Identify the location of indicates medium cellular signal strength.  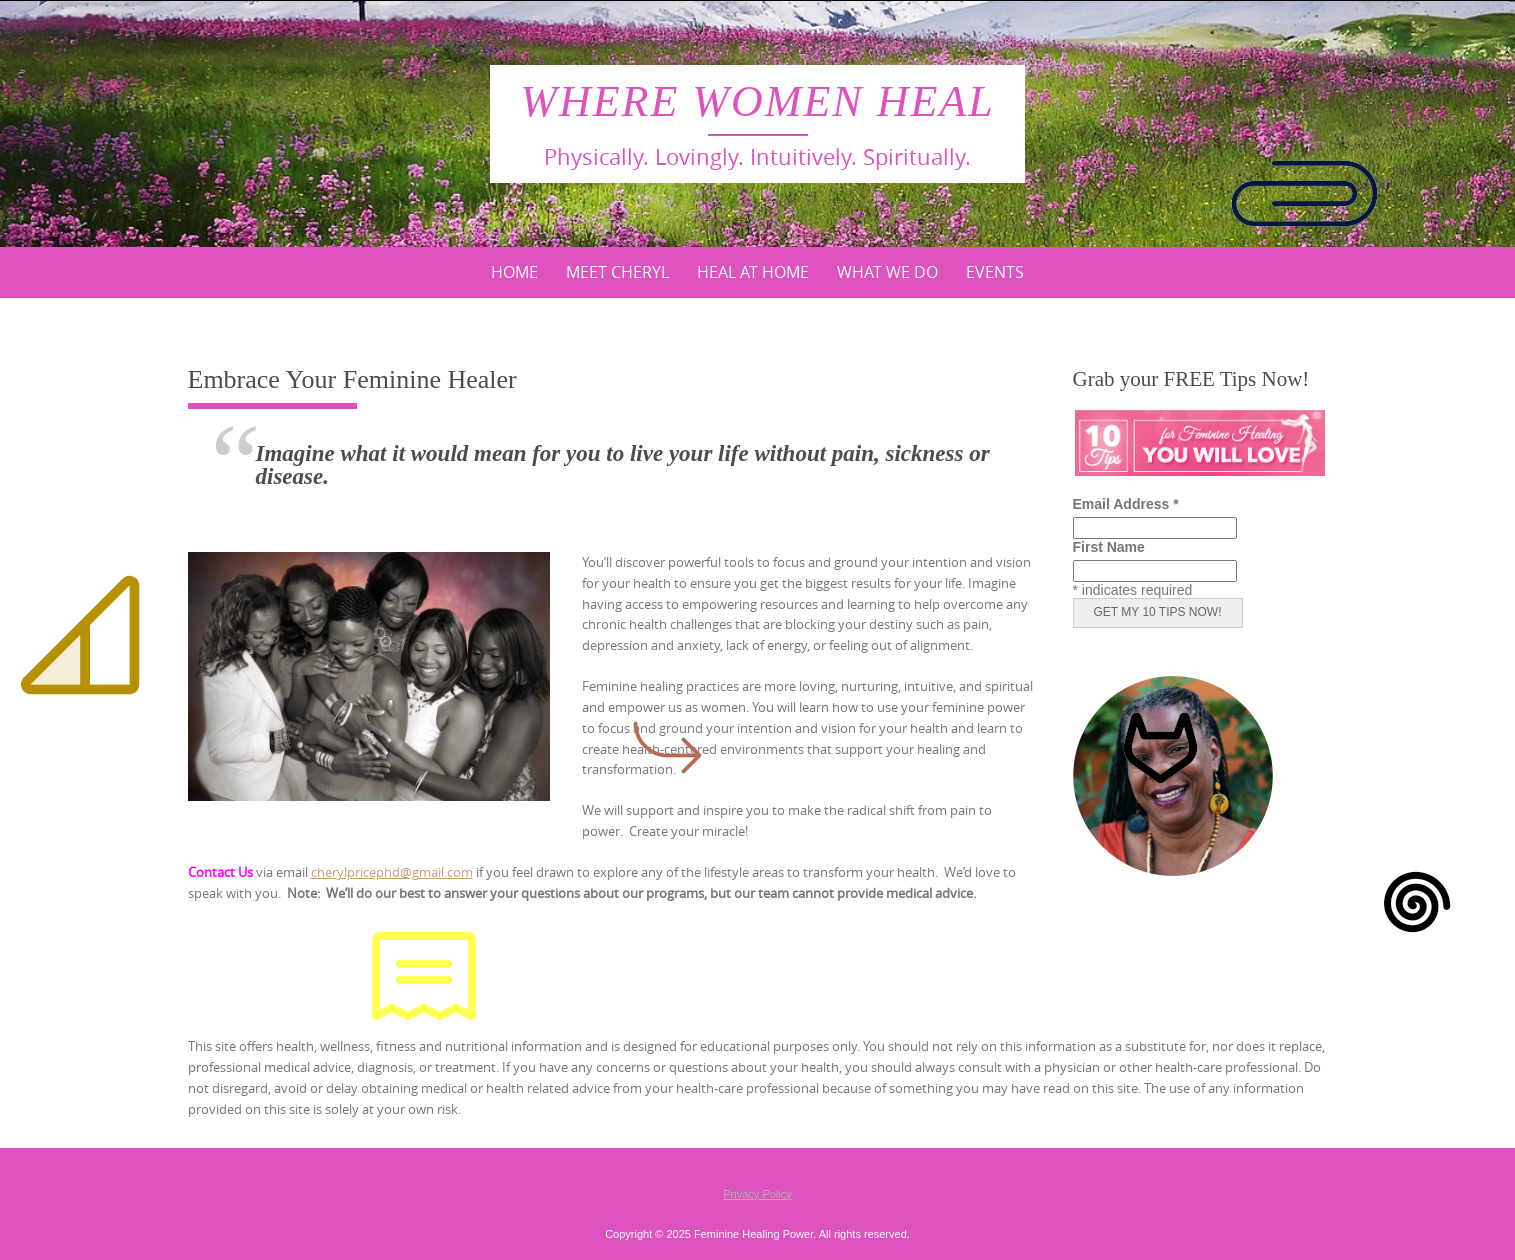
(90, 640).